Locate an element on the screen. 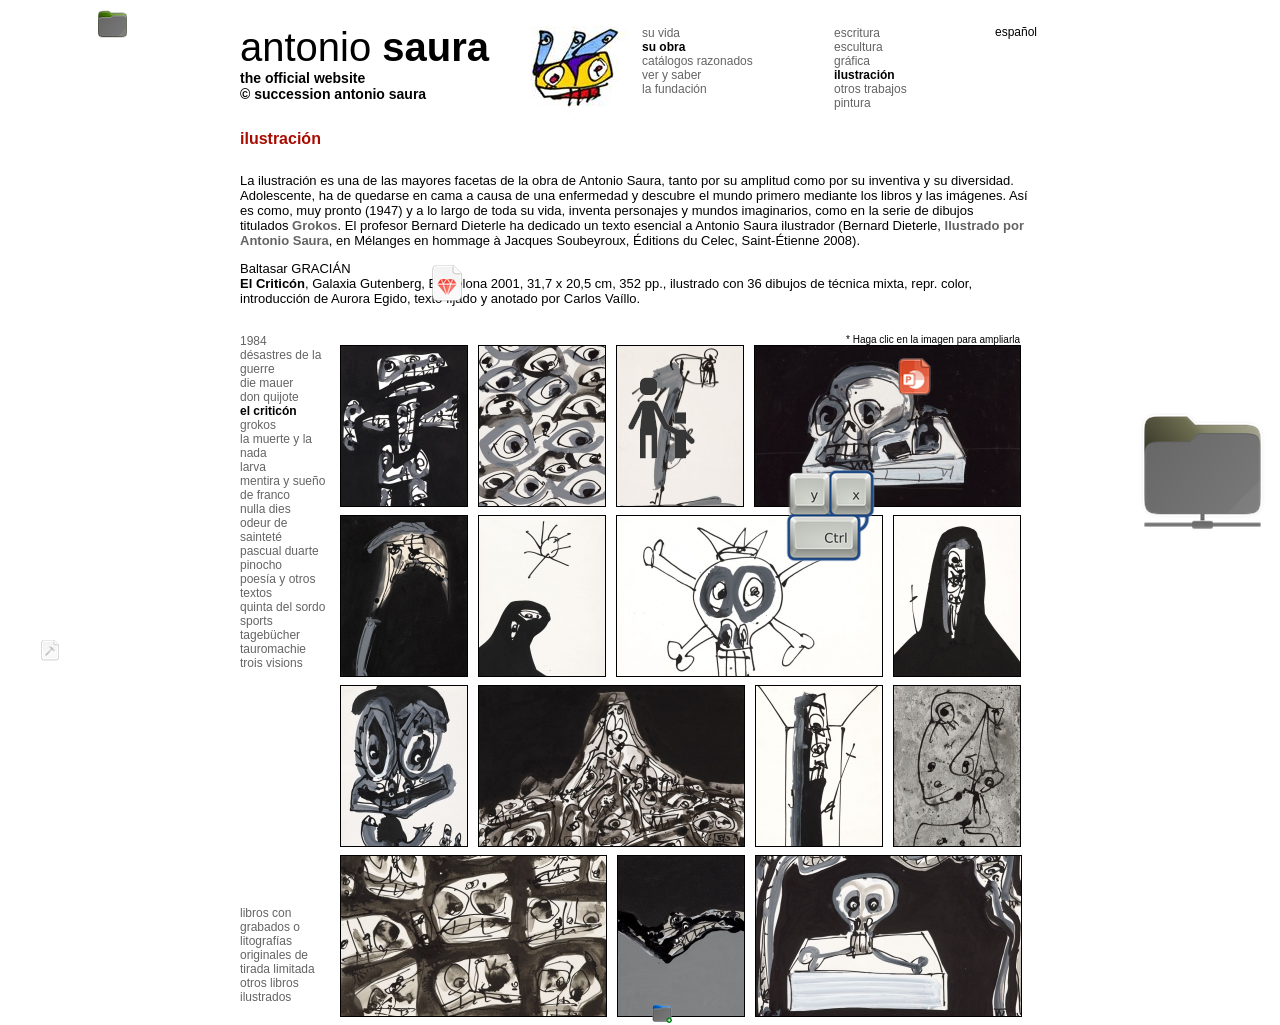 Image resolution: width=1280 pixels, height=1025 pixels. configure keyboard shortcuts in system preferences is located at coordinates (830, 517).